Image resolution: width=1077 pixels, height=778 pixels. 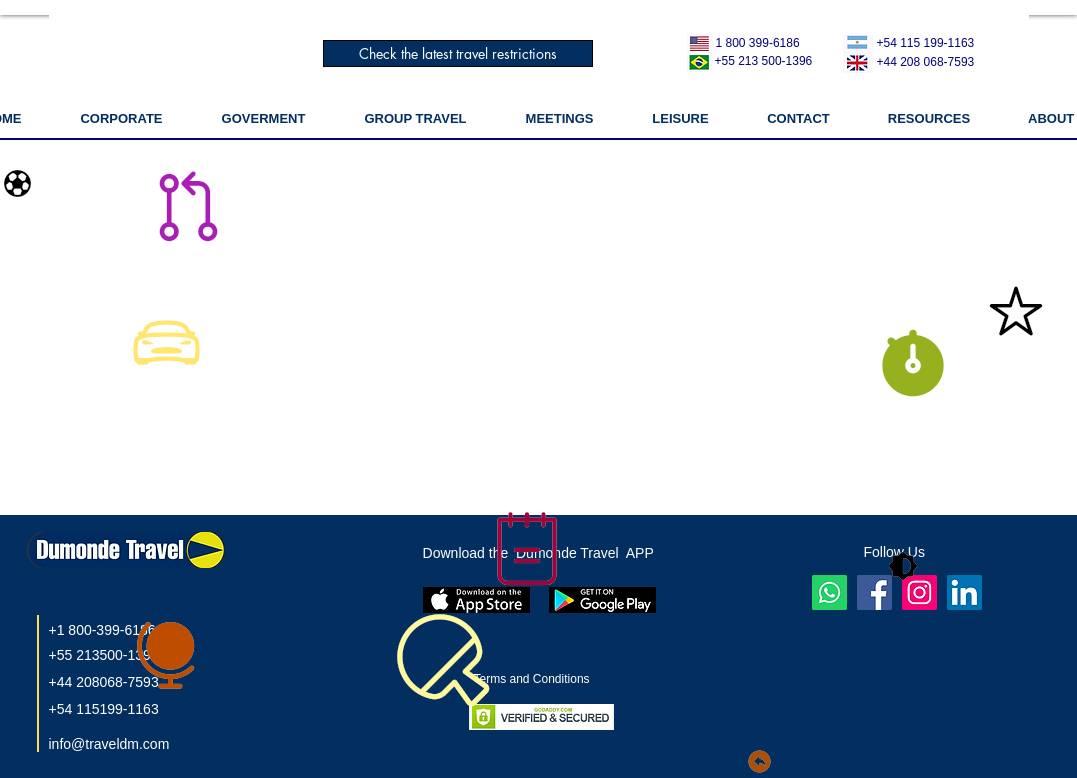 What do you see at coordinates (17, 183) in the screenshot?
I see `view football or soccer content` at bounding box center [17, 183].